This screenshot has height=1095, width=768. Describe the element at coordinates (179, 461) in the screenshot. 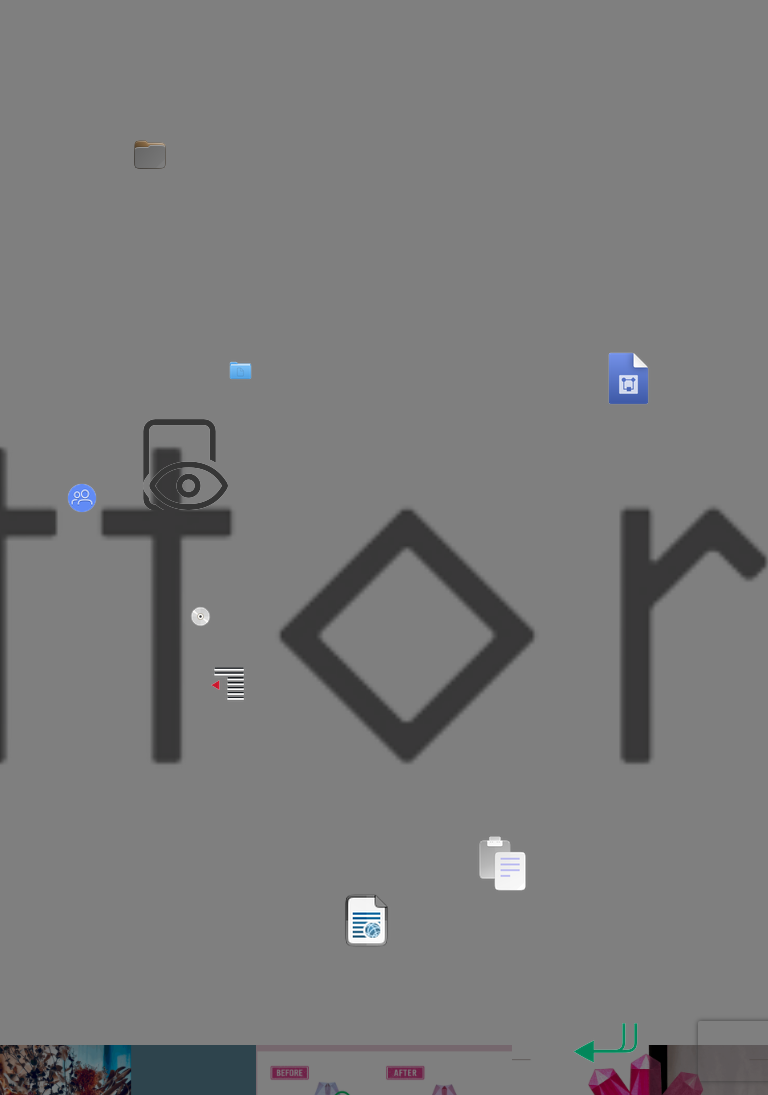

I see `open document viewer` at that location.